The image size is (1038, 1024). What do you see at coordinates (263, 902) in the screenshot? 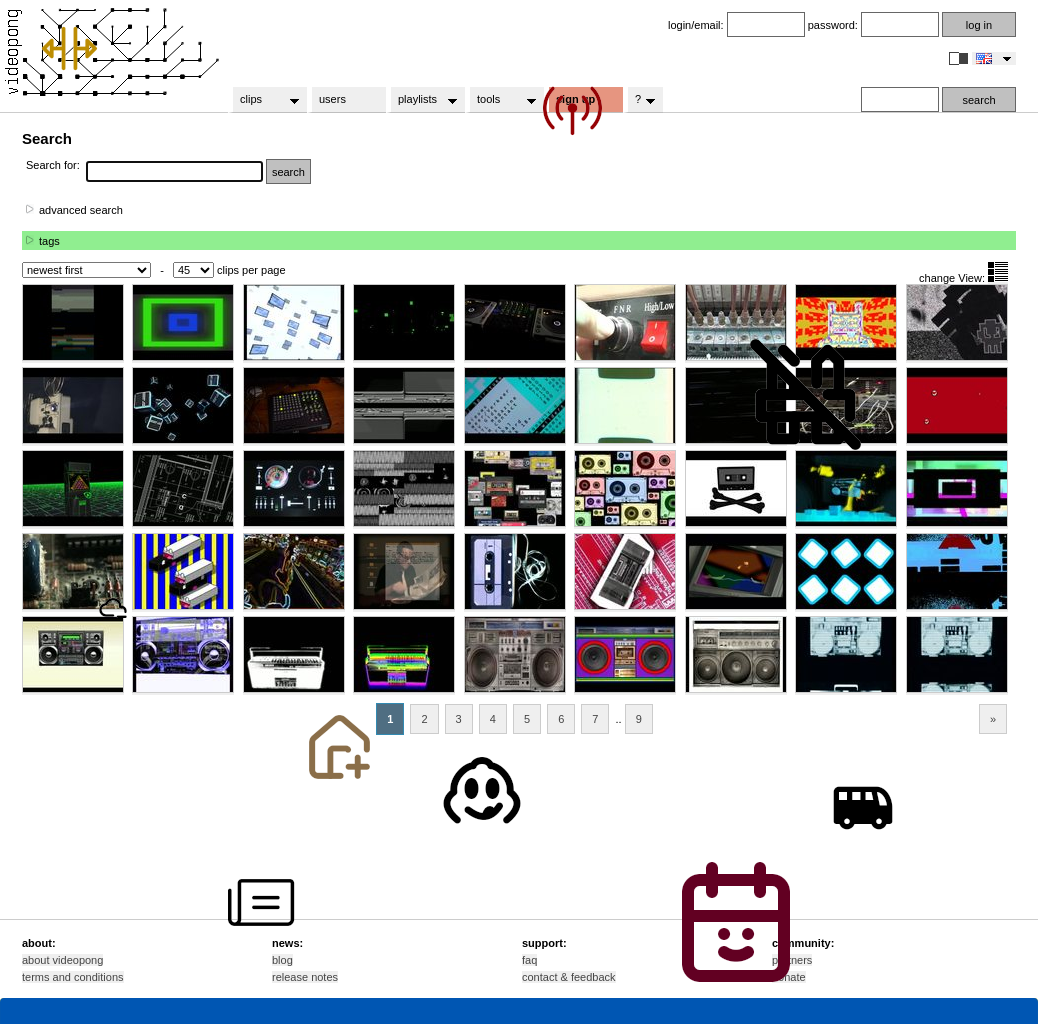
I see `view news feed or articles` at bounding box center [263, 902].